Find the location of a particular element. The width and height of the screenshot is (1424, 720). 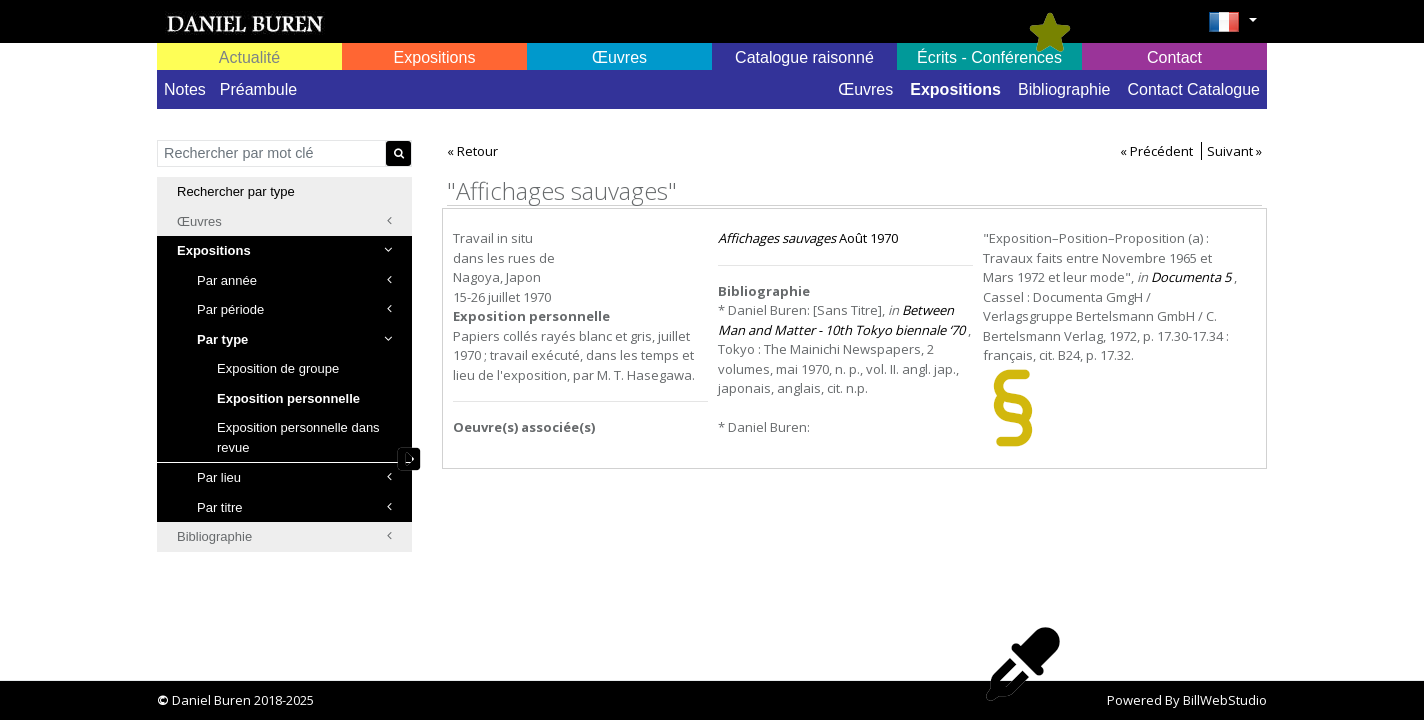

select a color from the canvas is located at coordinates (1023, 664).